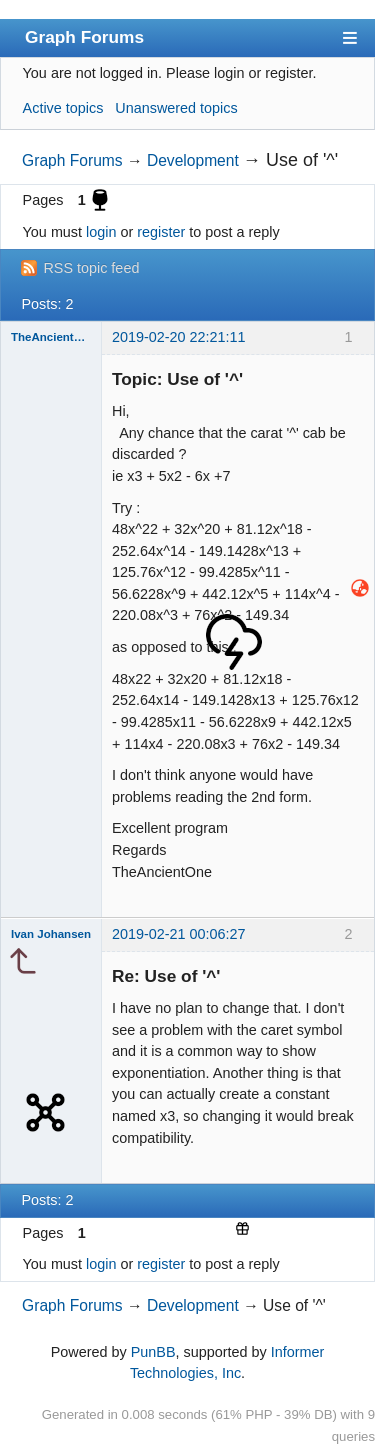  I want to click on indicates thunderstorm or severe weather conditions, so click(234, 642).